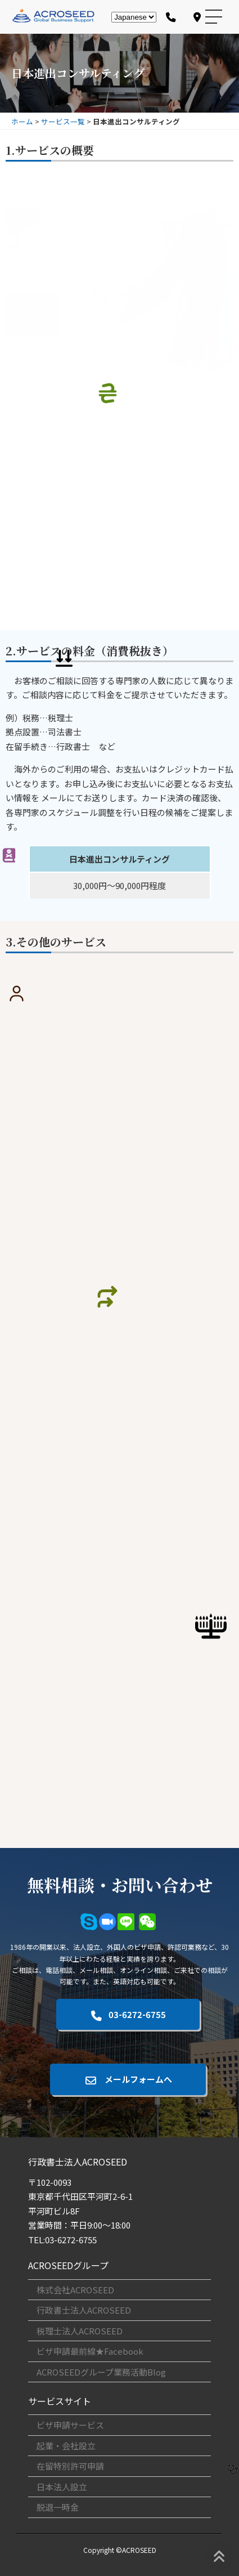  What do you see at coordinates (107, 1298) in the screenshot?
I see `redirect or forward multiple items` at bounding box center [107, 1298].